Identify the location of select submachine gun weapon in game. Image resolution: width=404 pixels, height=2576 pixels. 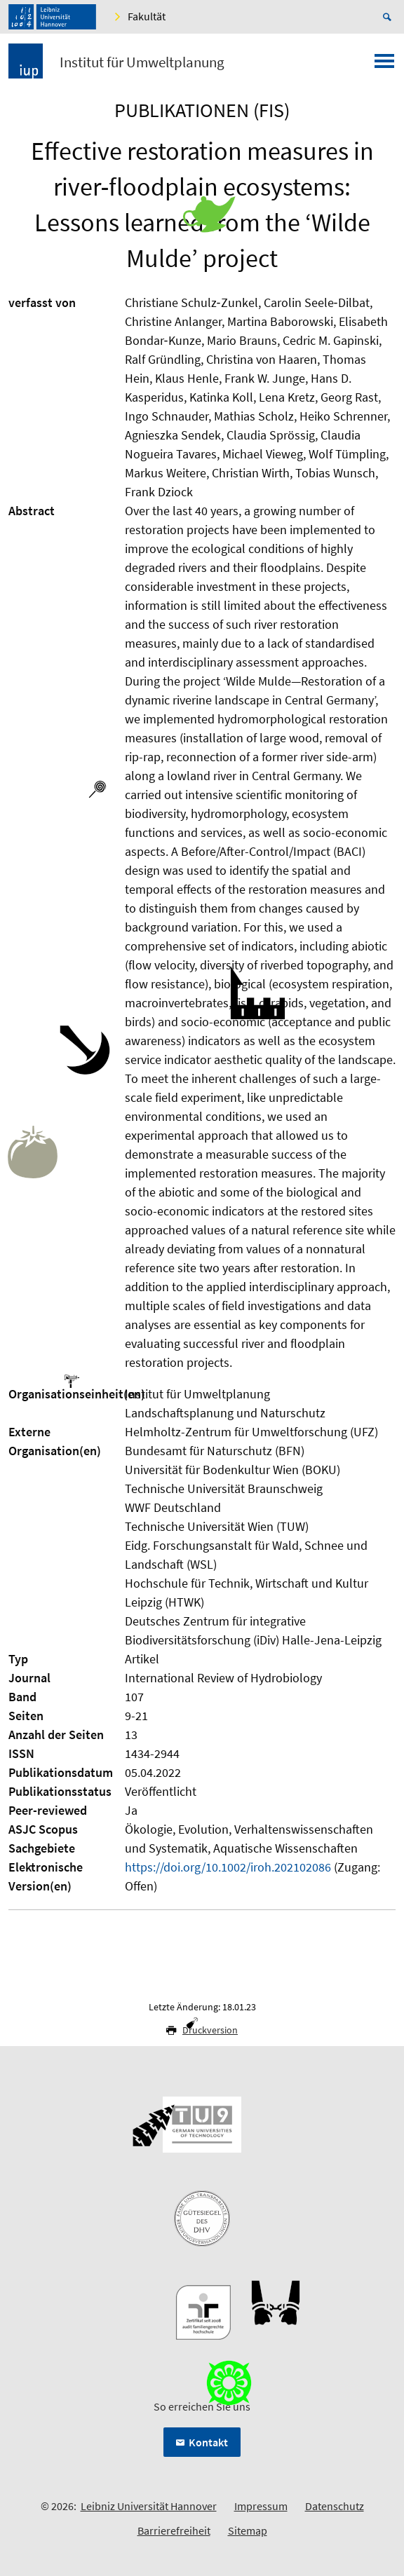
(72, 1381).